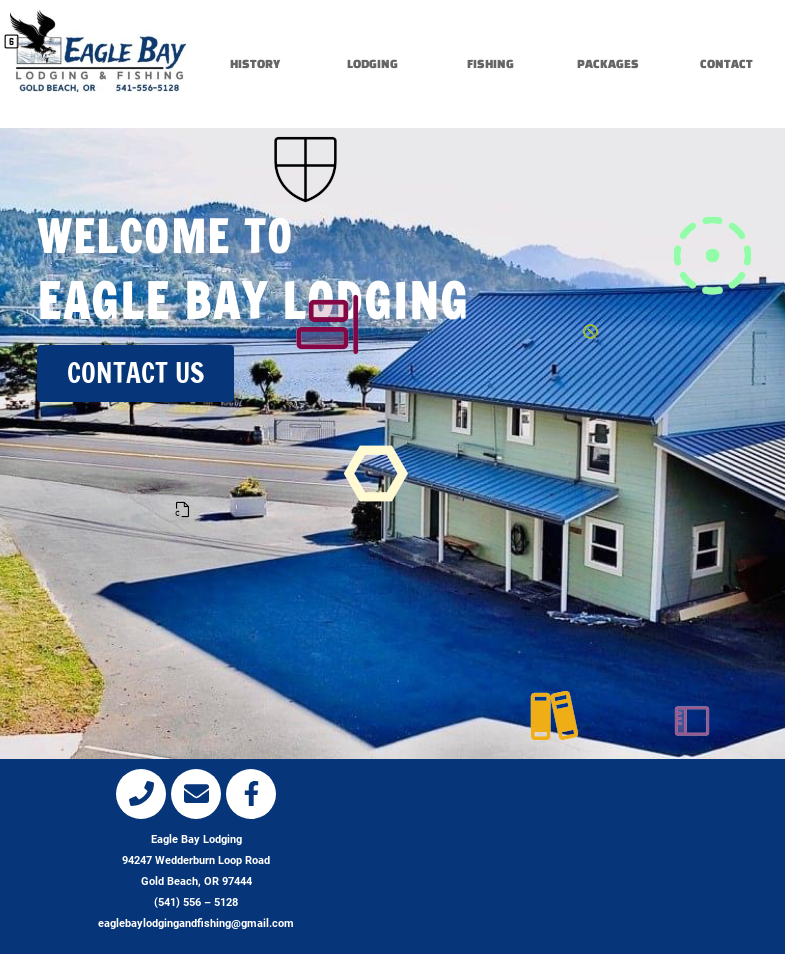 The width and height of the screenshot is (785, 954). Describe the element at coordinates (378, 473) in the screenshot. I see `unverified data breakpoint in debug mode` at that location.